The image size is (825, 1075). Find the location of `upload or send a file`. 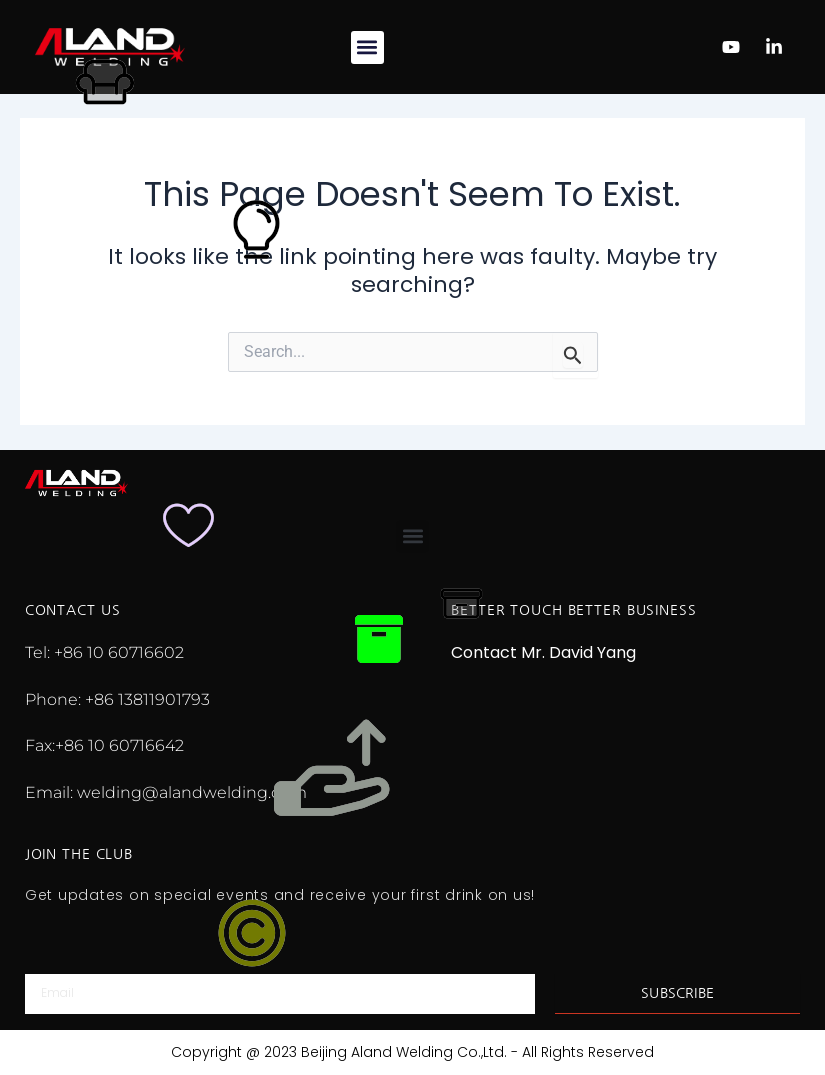

upload or send a file is located at coordinates (335, 773).